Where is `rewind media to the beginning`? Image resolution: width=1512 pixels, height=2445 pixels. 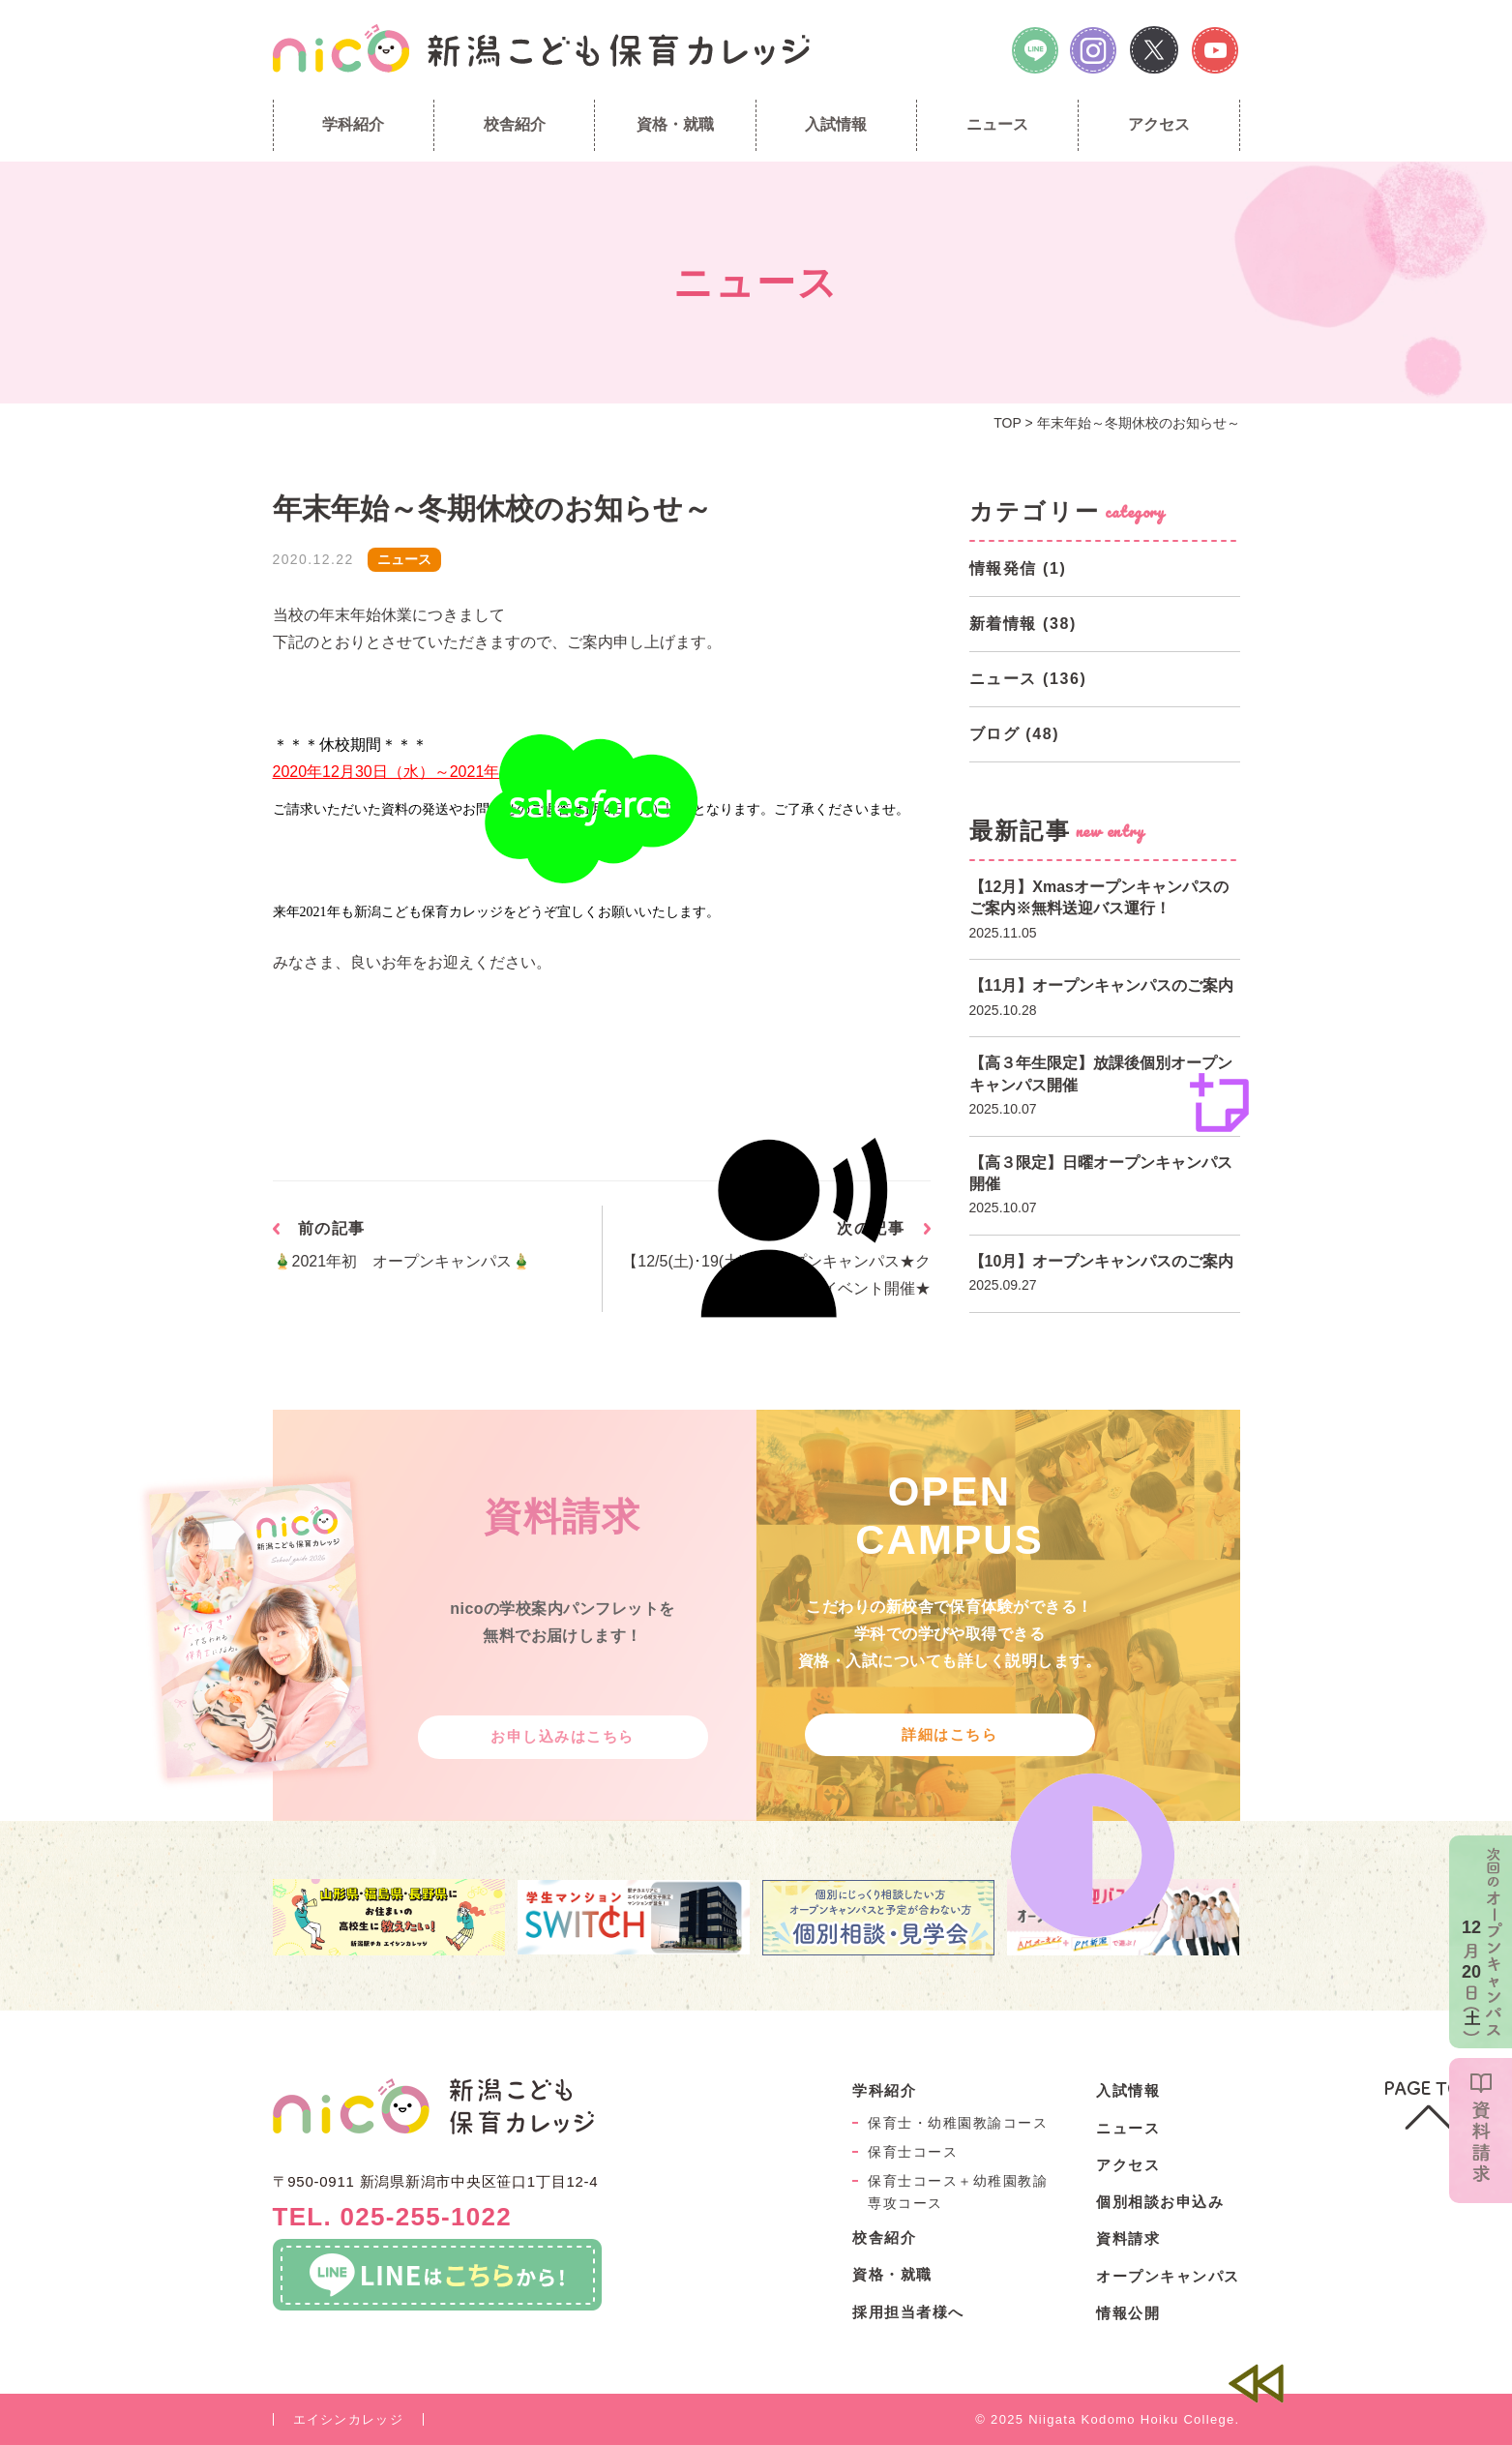
rewind media to the beginning is located at coordinates (1258, 2383).